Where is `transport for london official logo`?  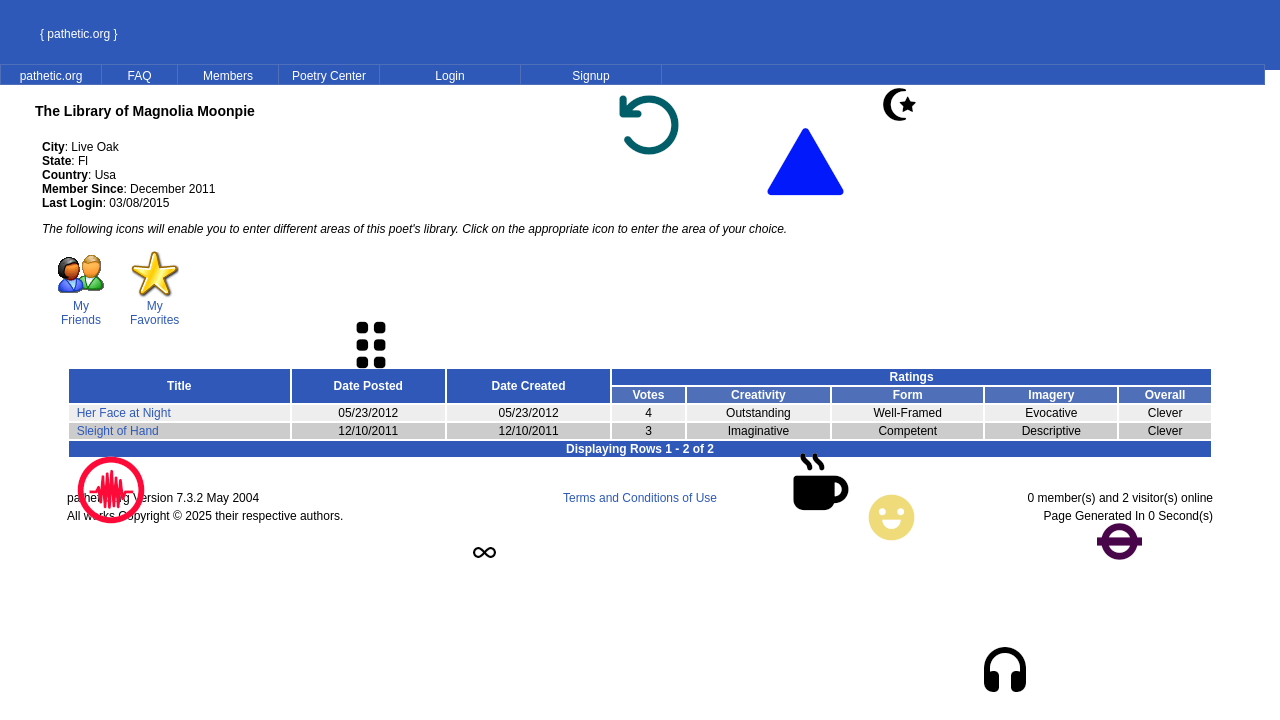
transport for london official logo is located at coordinates (1119, 541).